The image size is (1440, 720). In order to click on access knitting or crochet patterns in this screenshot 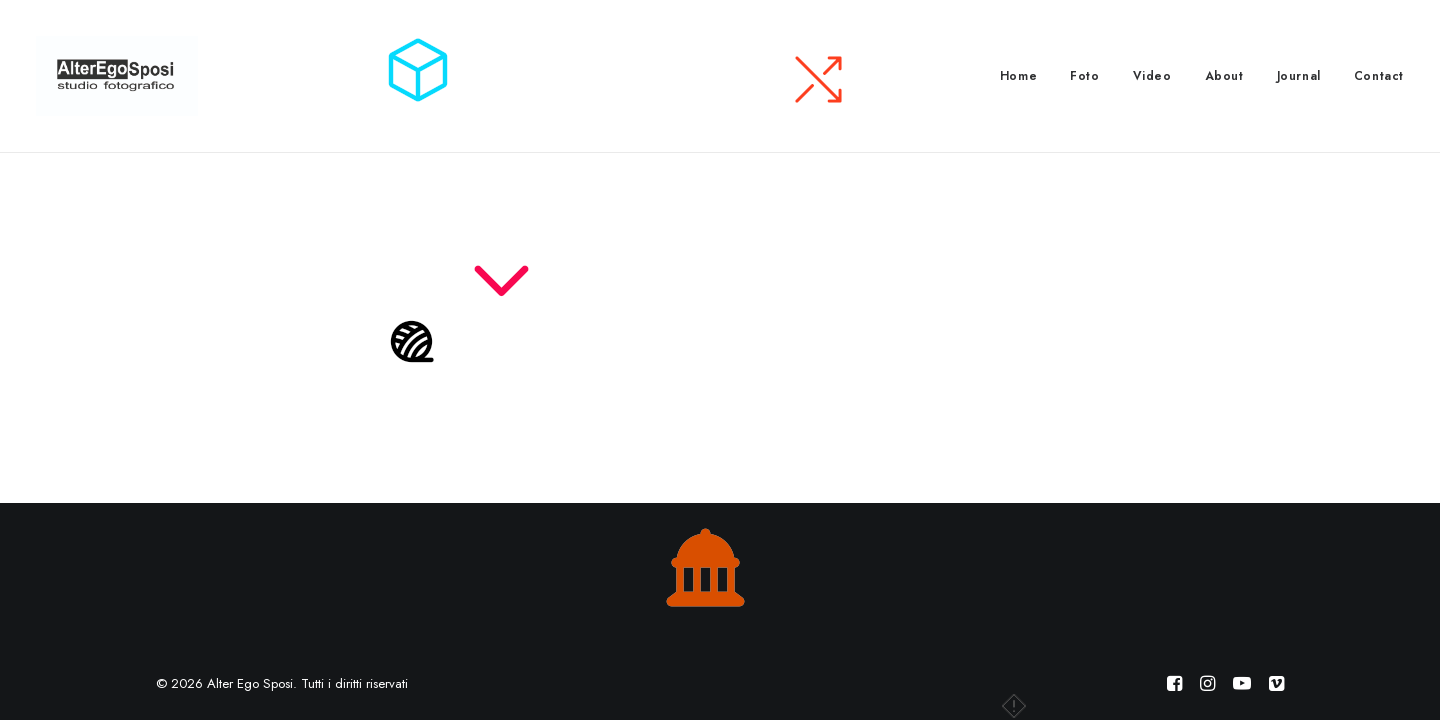, I will do `click(411, 341)`.